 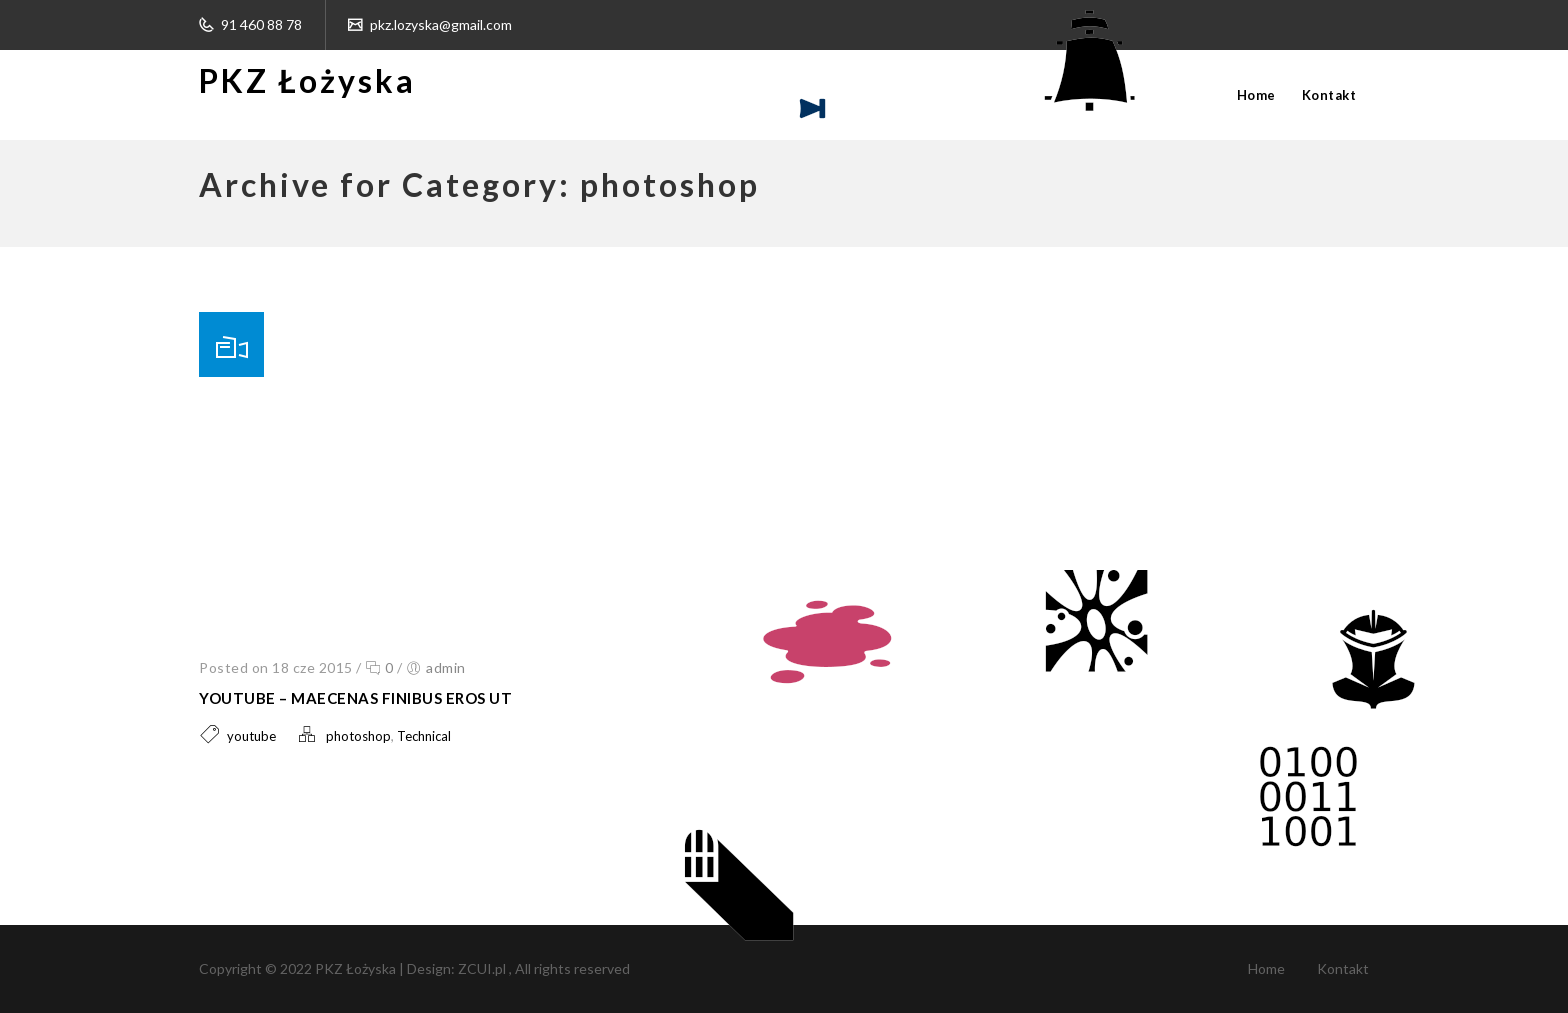 What do you see at coordinates (1097, 621) in the screenshot?
I see `trigger a splatter or explosion effect` at bounding box center [1097, 621].